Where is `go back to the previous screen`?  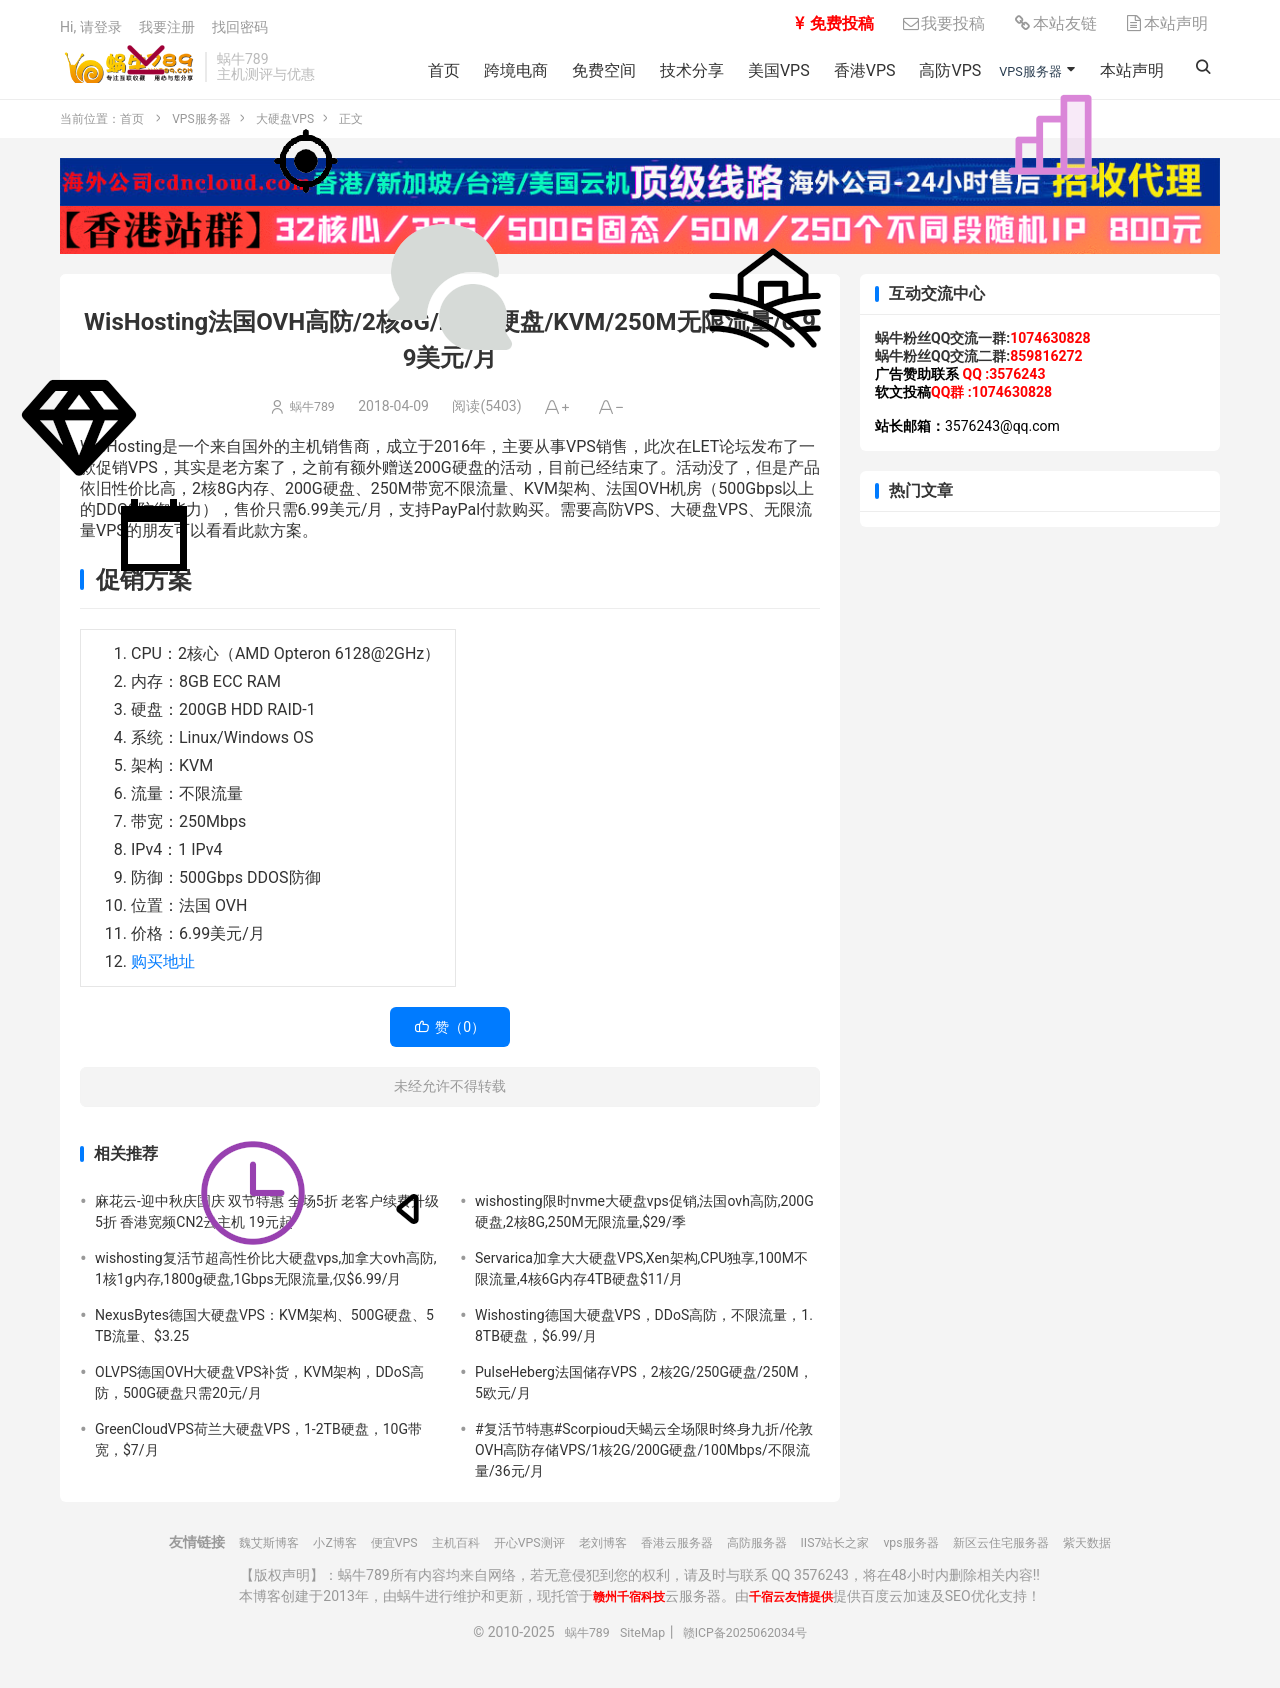
go back to the previous screen is located at coordinates (410, 1209).